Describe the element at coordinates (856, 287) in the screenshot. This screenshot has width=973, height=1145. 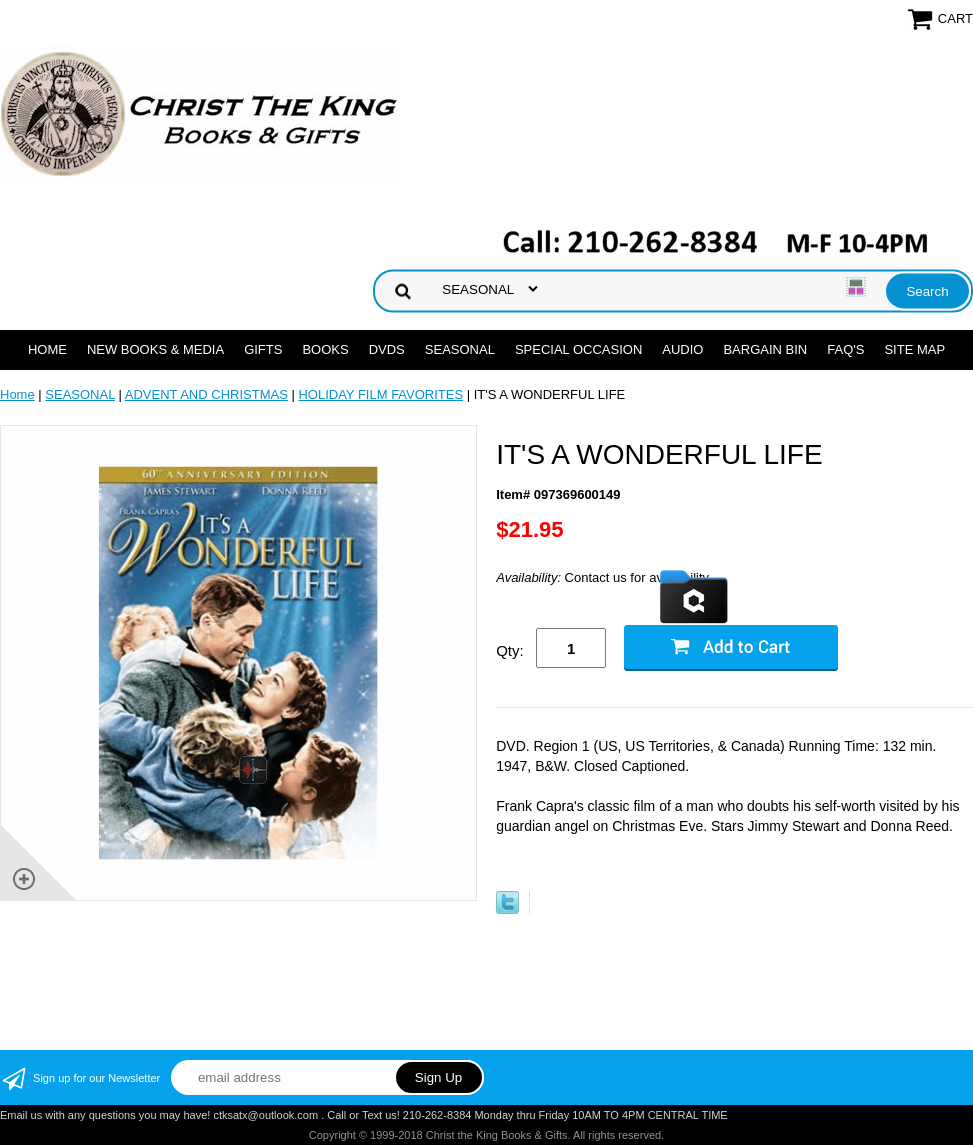
I see `select all items in the current view` at that location.